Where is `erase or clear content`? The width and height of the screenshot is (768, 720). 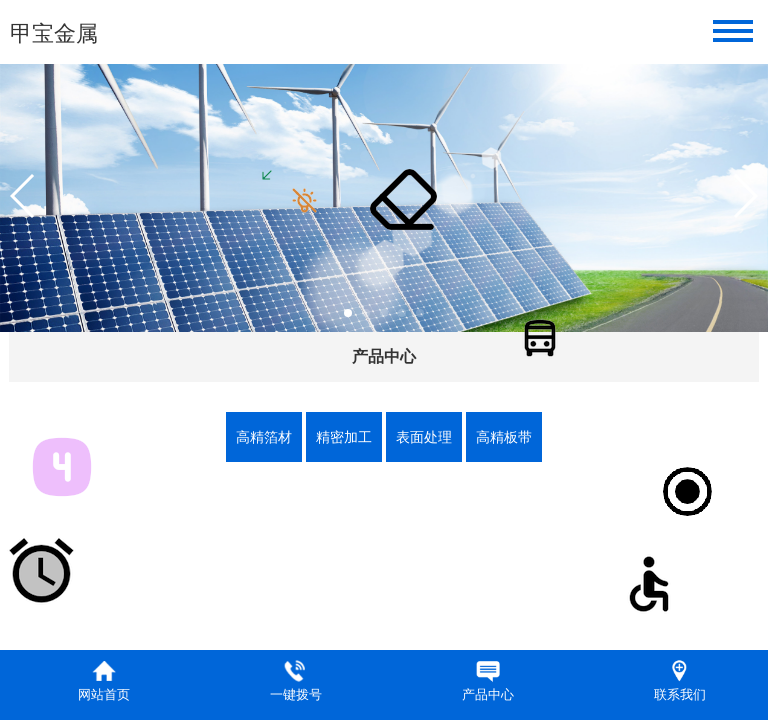 erase or clear content is located at coordinates (403, 199).